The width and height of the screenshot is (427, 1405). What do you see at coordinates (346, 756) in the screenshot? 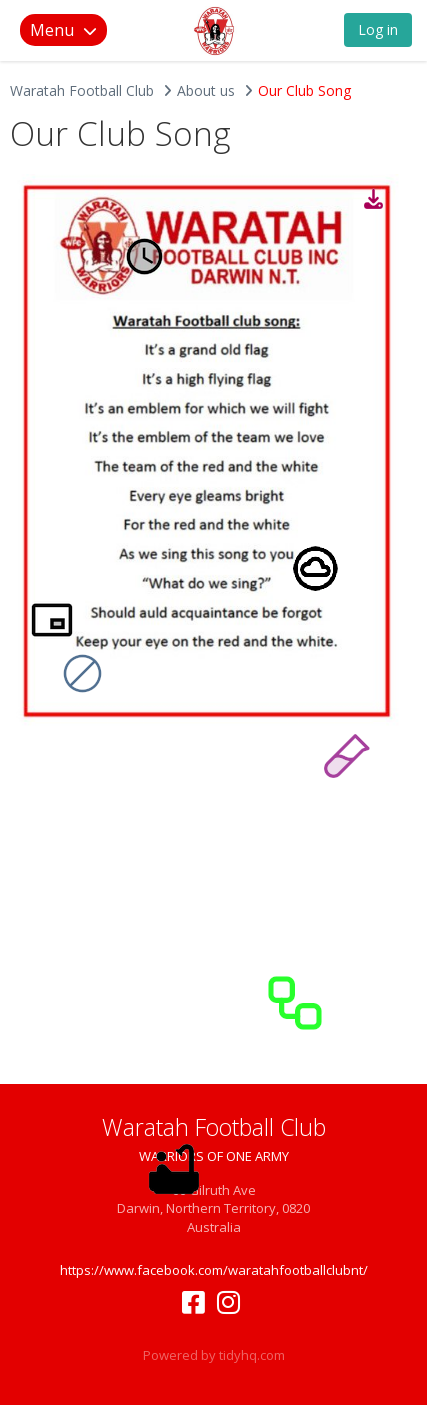
I see `access lab or experimental features` at bounding box center [346, 756].